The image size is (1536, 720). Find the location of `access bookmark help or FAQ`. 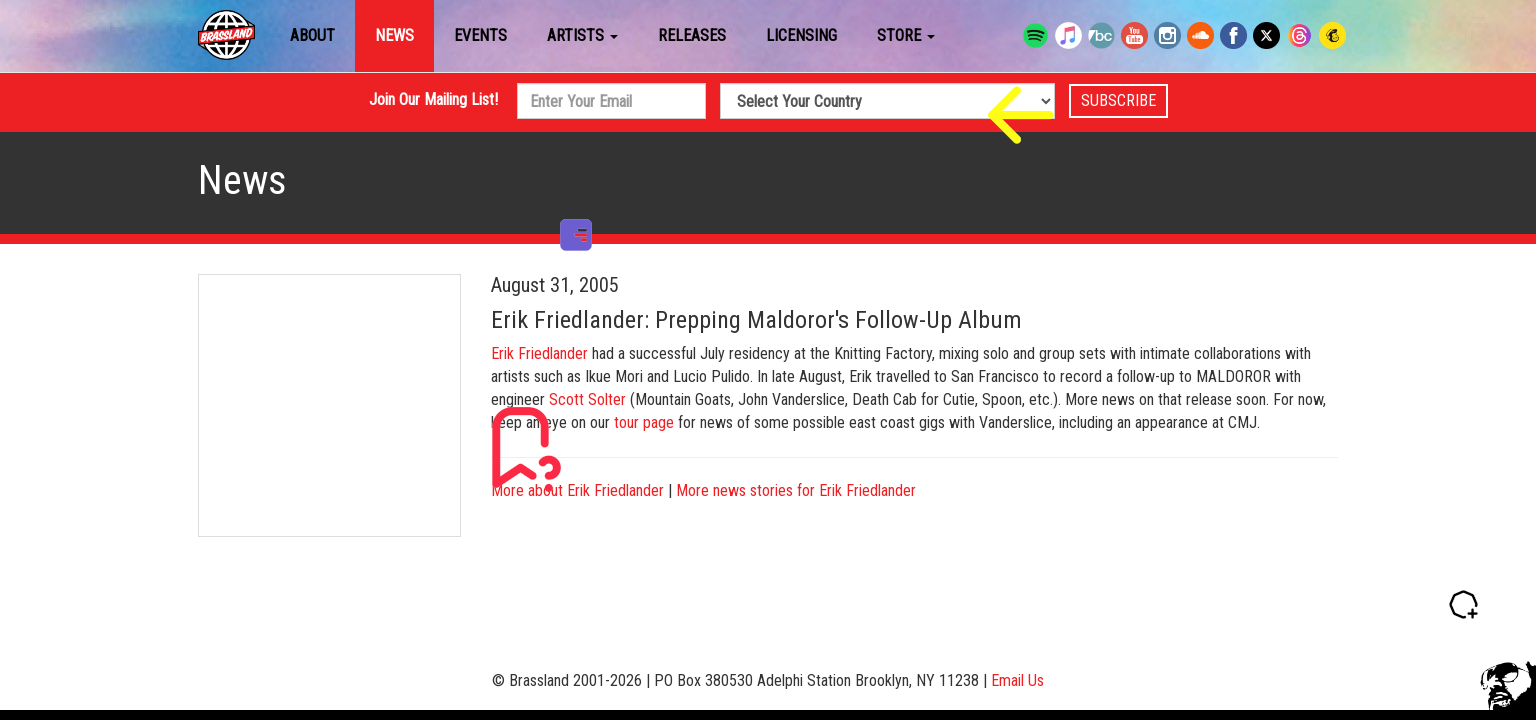

access bookmark help or FAQ is located at coordinates (520, 447).